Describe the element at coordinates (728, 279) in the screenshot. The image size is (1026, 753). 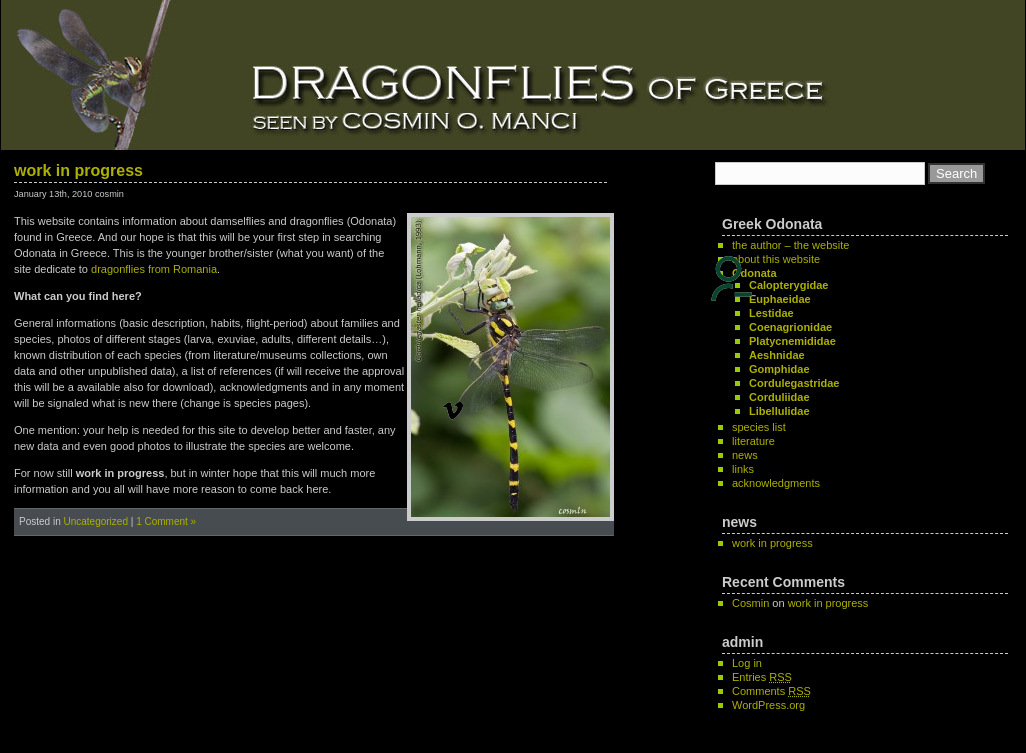
I see `remove a user or contact` at that location.